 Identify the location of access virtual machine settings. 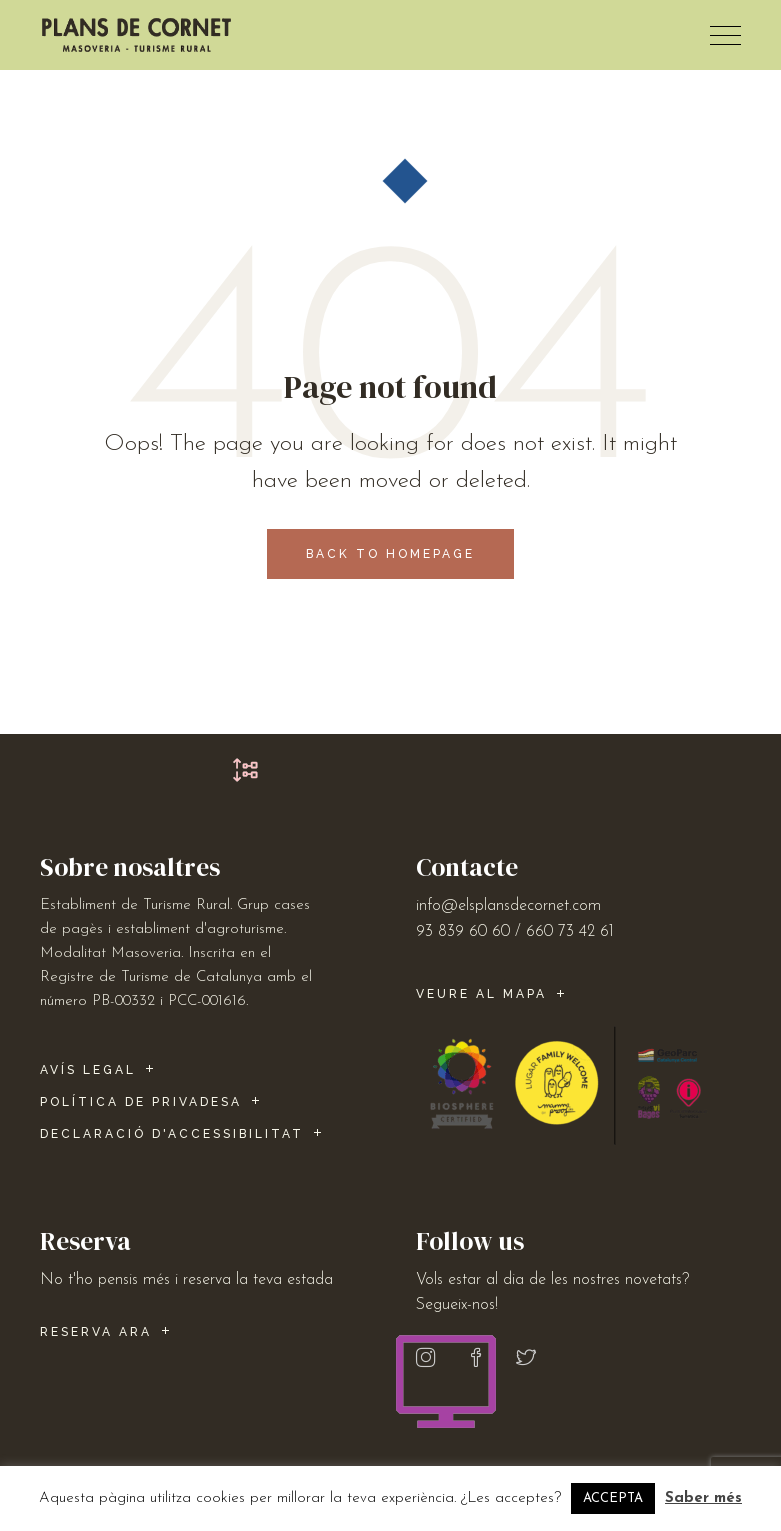
(446, 1378).